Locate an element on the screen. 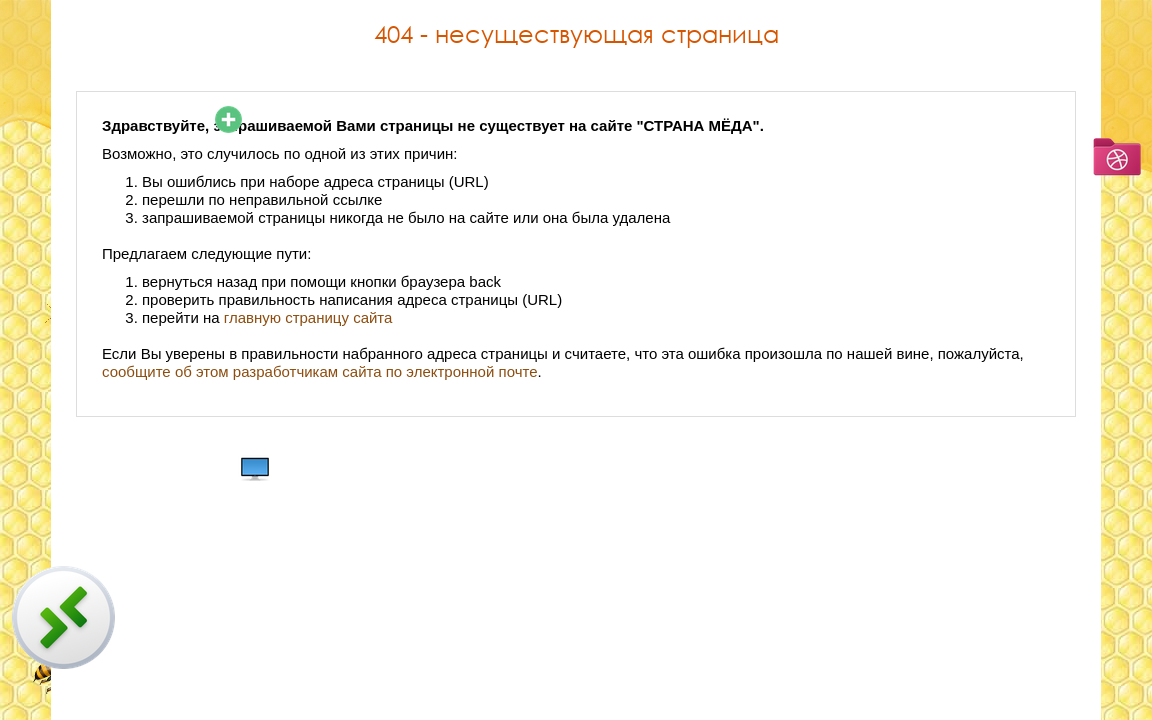 The image size is (1152, 720). folder containing Dribbble design assets is located at coordinates (1117, 158).